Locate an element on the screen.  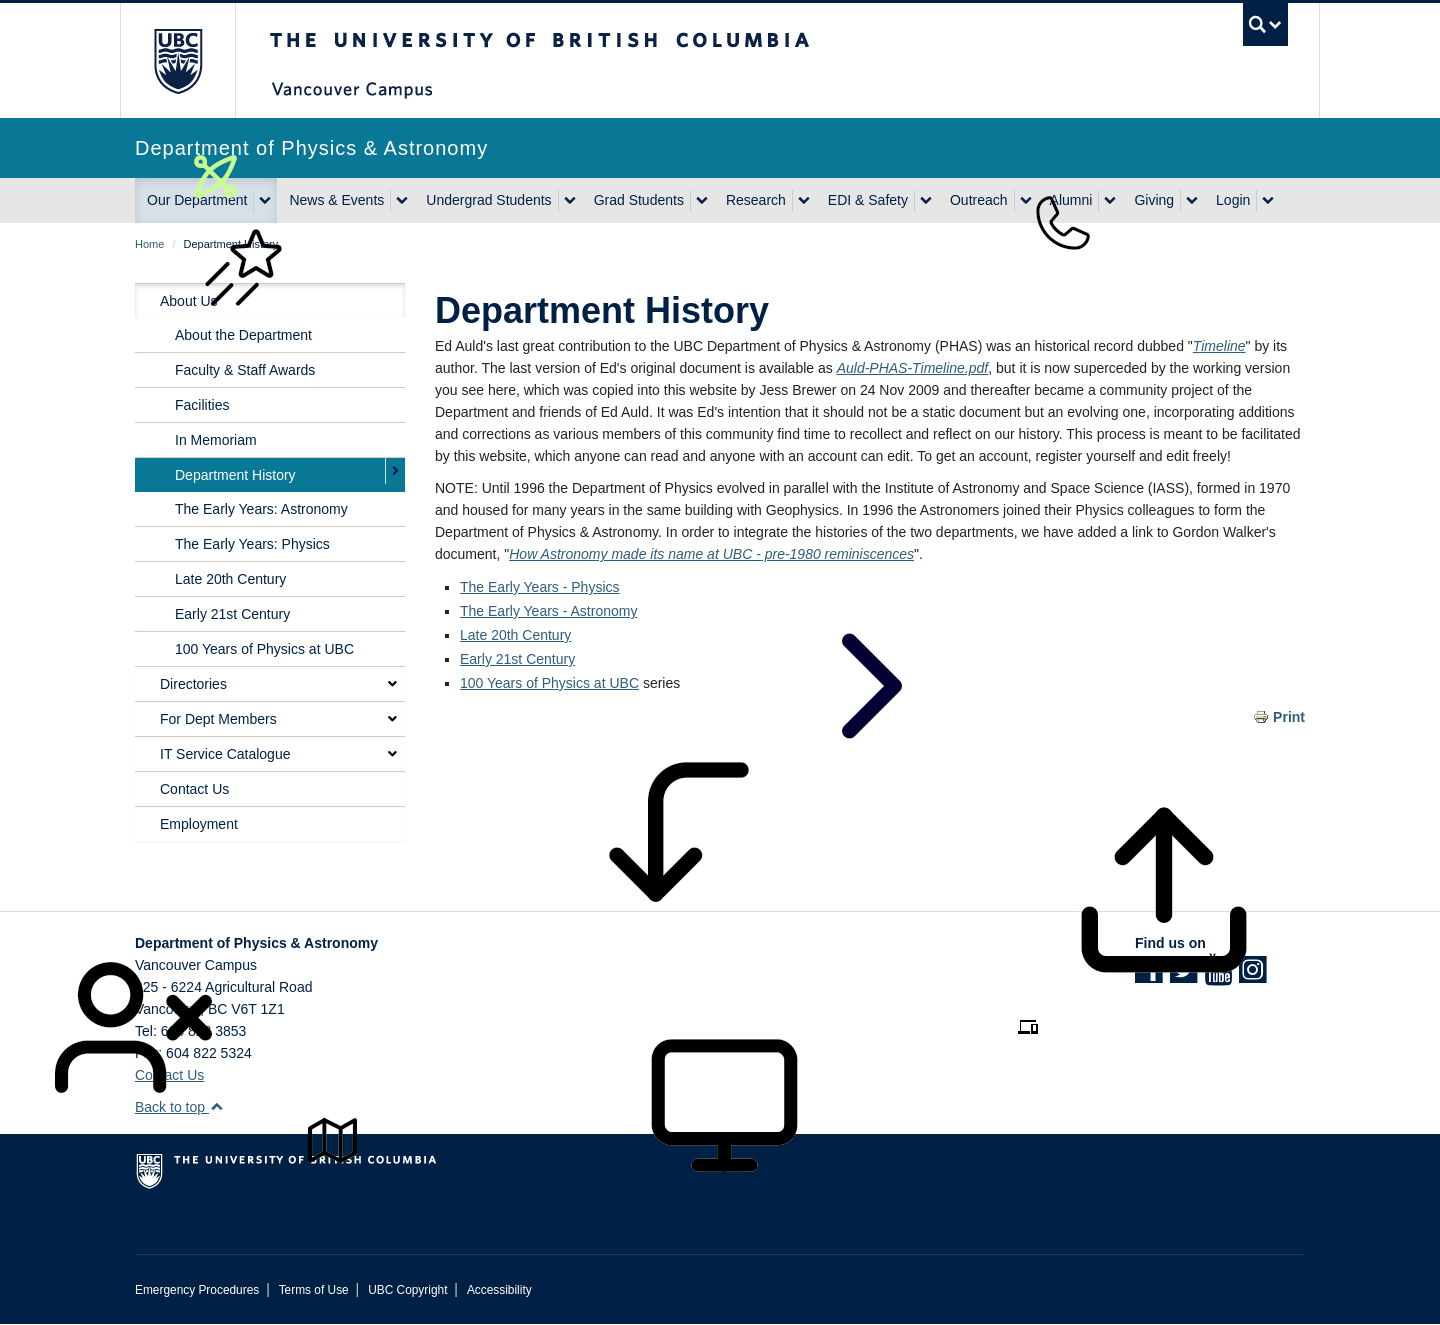
go back and down in navigation is located at coordinates (679, 832).